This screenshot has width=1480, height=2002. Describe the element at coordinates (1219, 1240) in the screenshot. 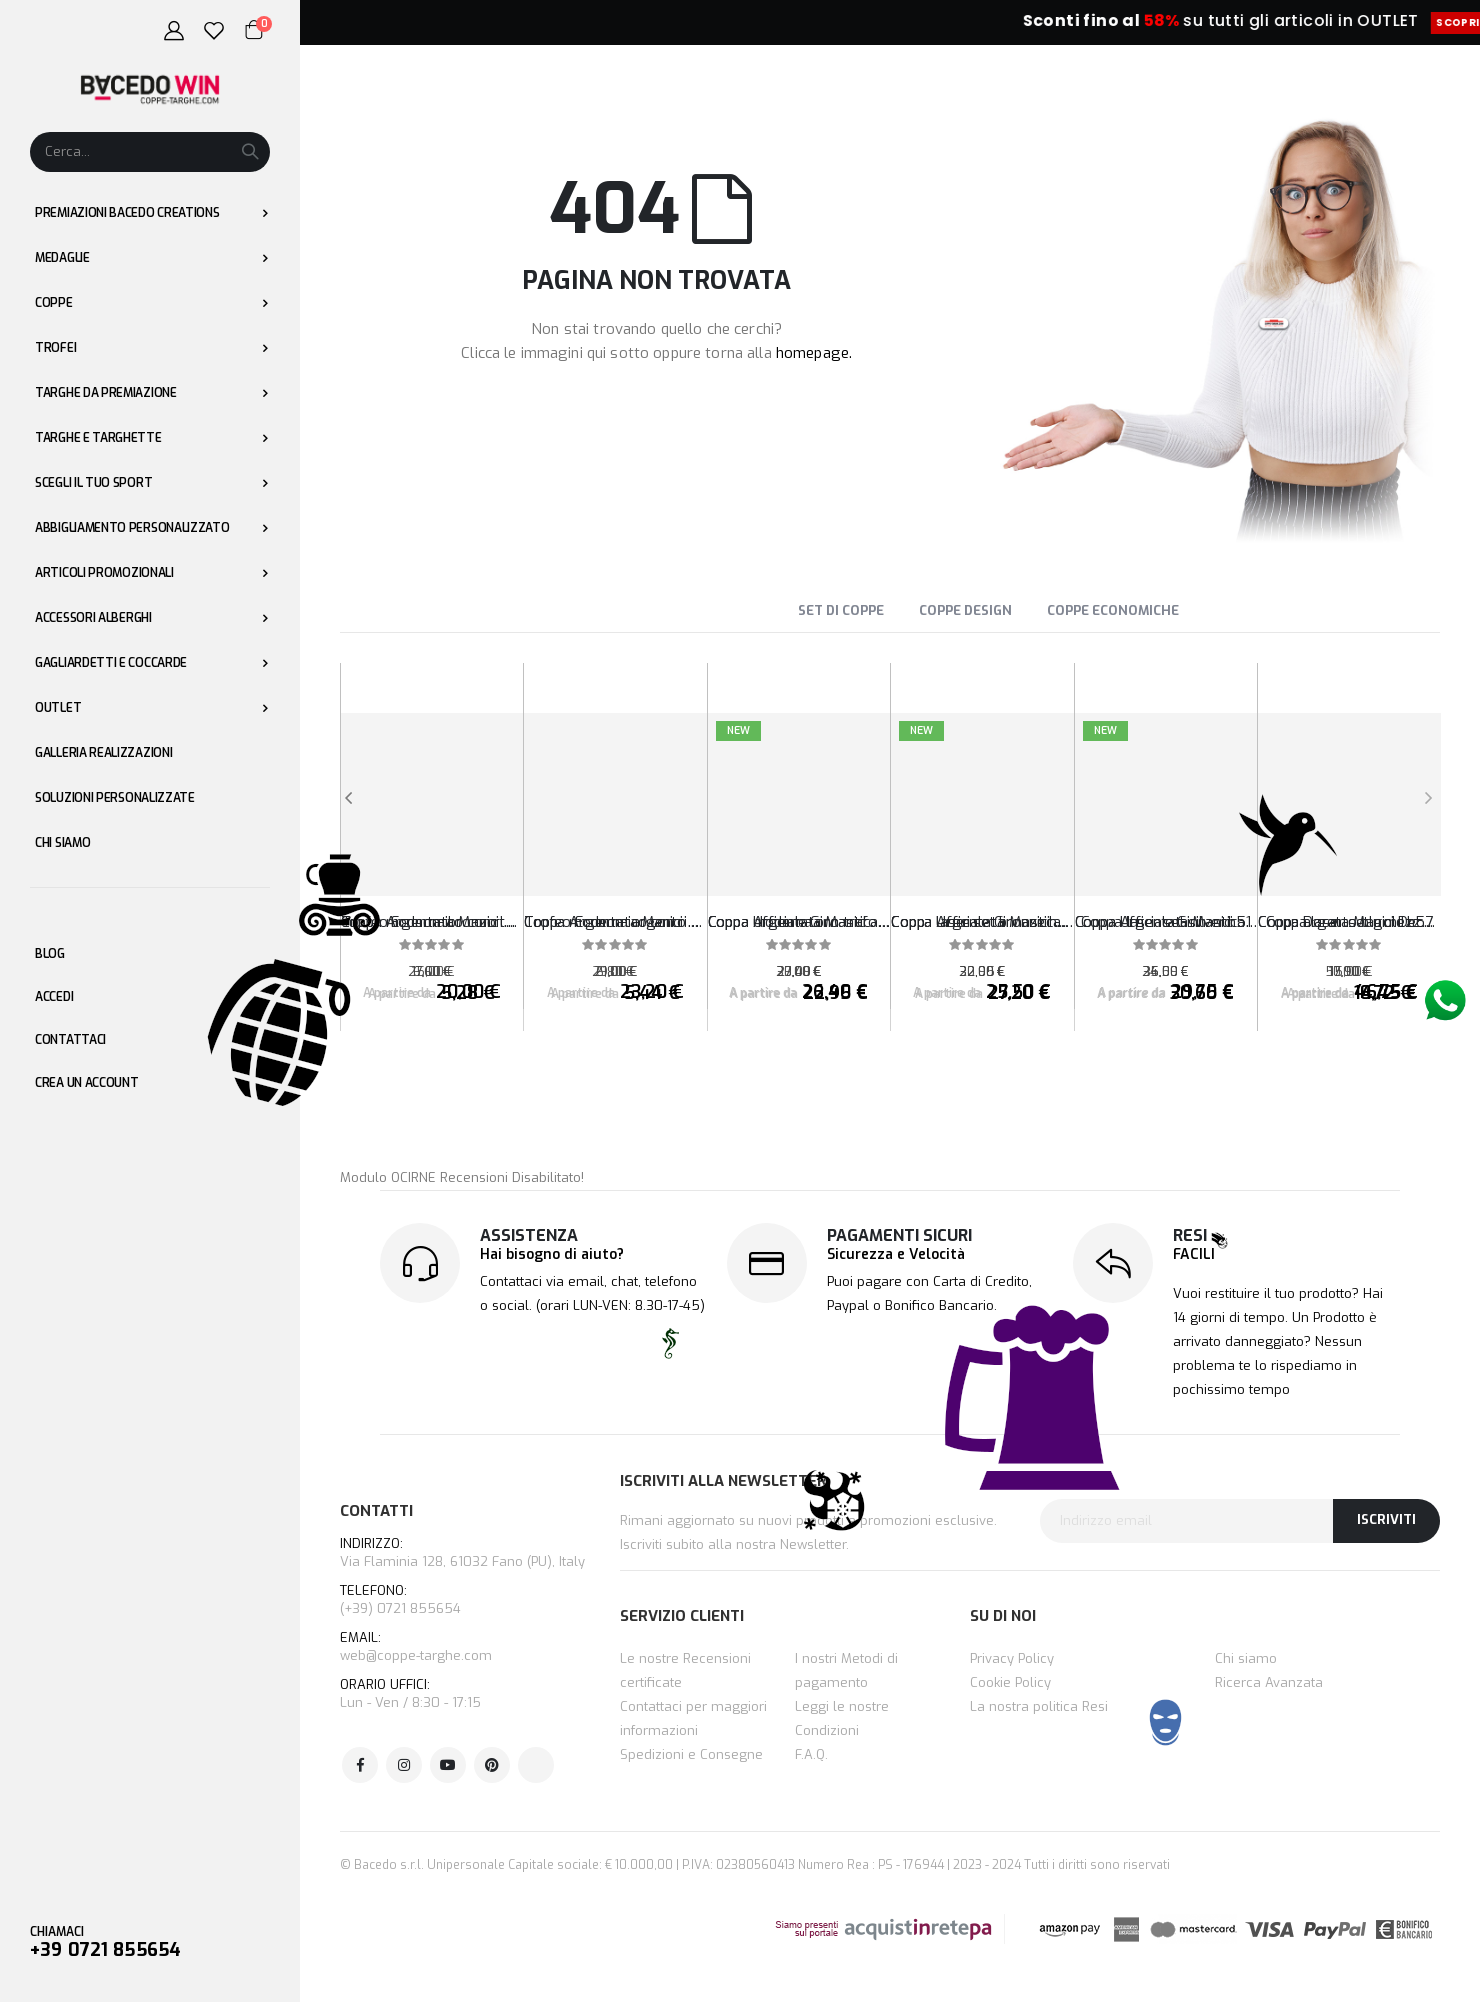

I see `indicates an unstable or volatile attack in-game` at that location.